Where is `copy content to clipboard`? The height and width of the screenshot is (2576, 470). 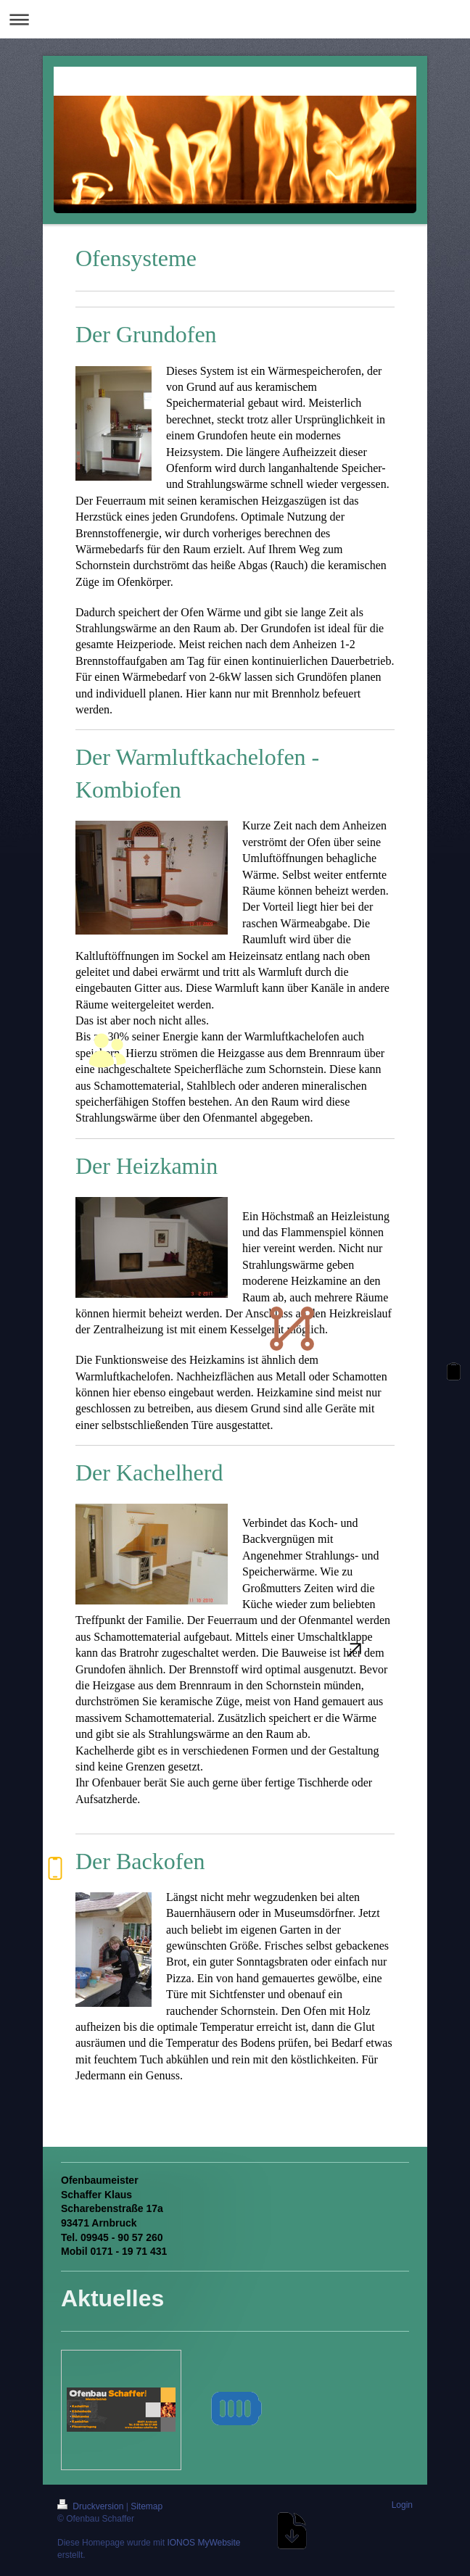 copy content to clipboard is located at coordinates (453, 1371).